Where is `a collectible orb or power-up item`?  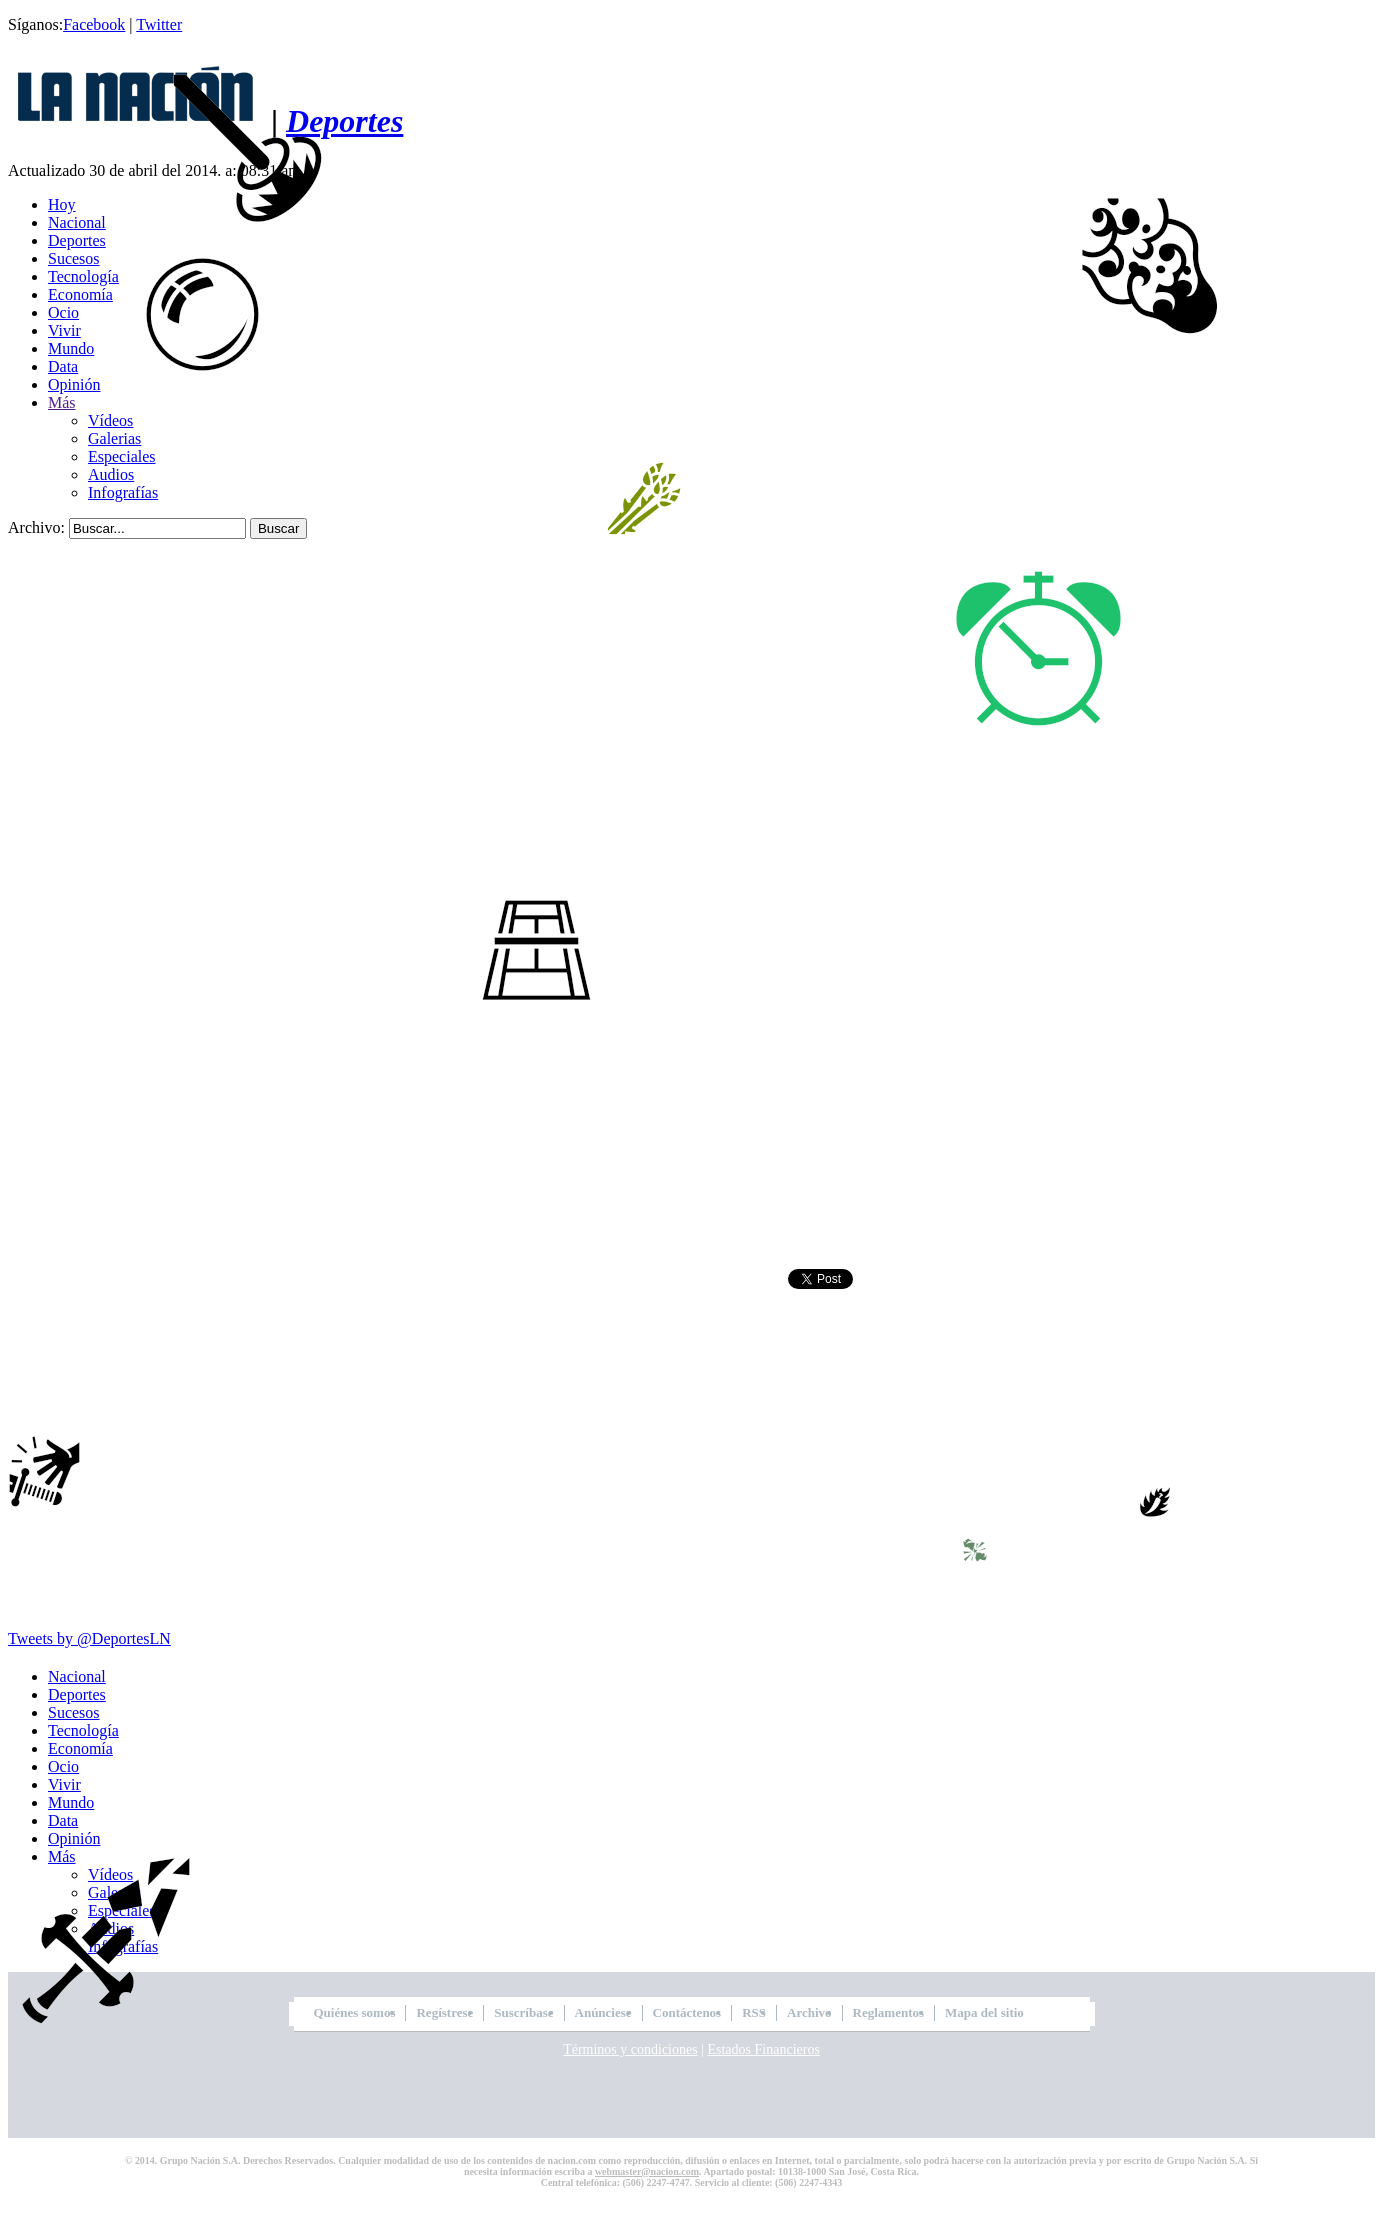 a collectible orb or power-up item is located at coordinates (202, 314).